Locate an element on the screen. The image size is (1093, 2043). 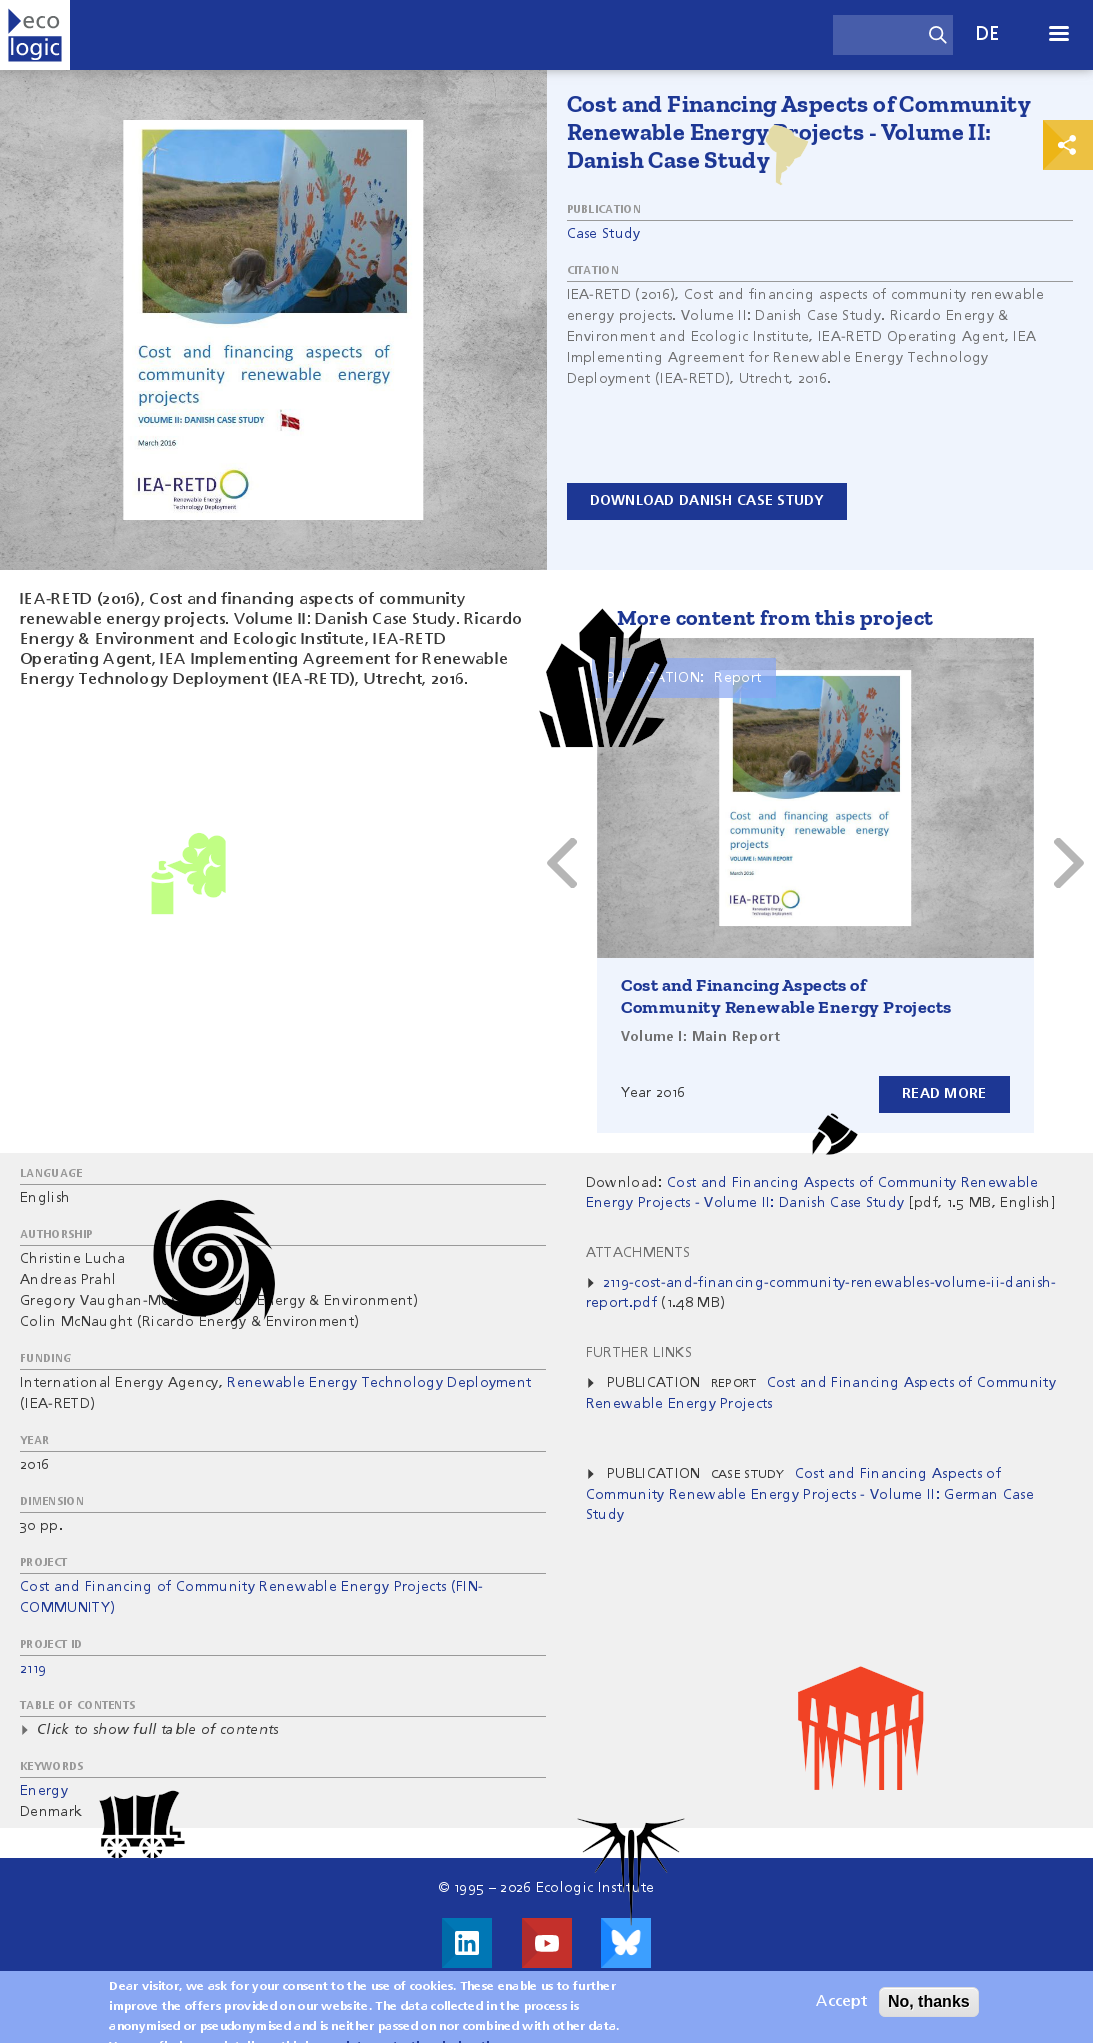
equip axe tool or weapon is located at coordinates (835, 1135).